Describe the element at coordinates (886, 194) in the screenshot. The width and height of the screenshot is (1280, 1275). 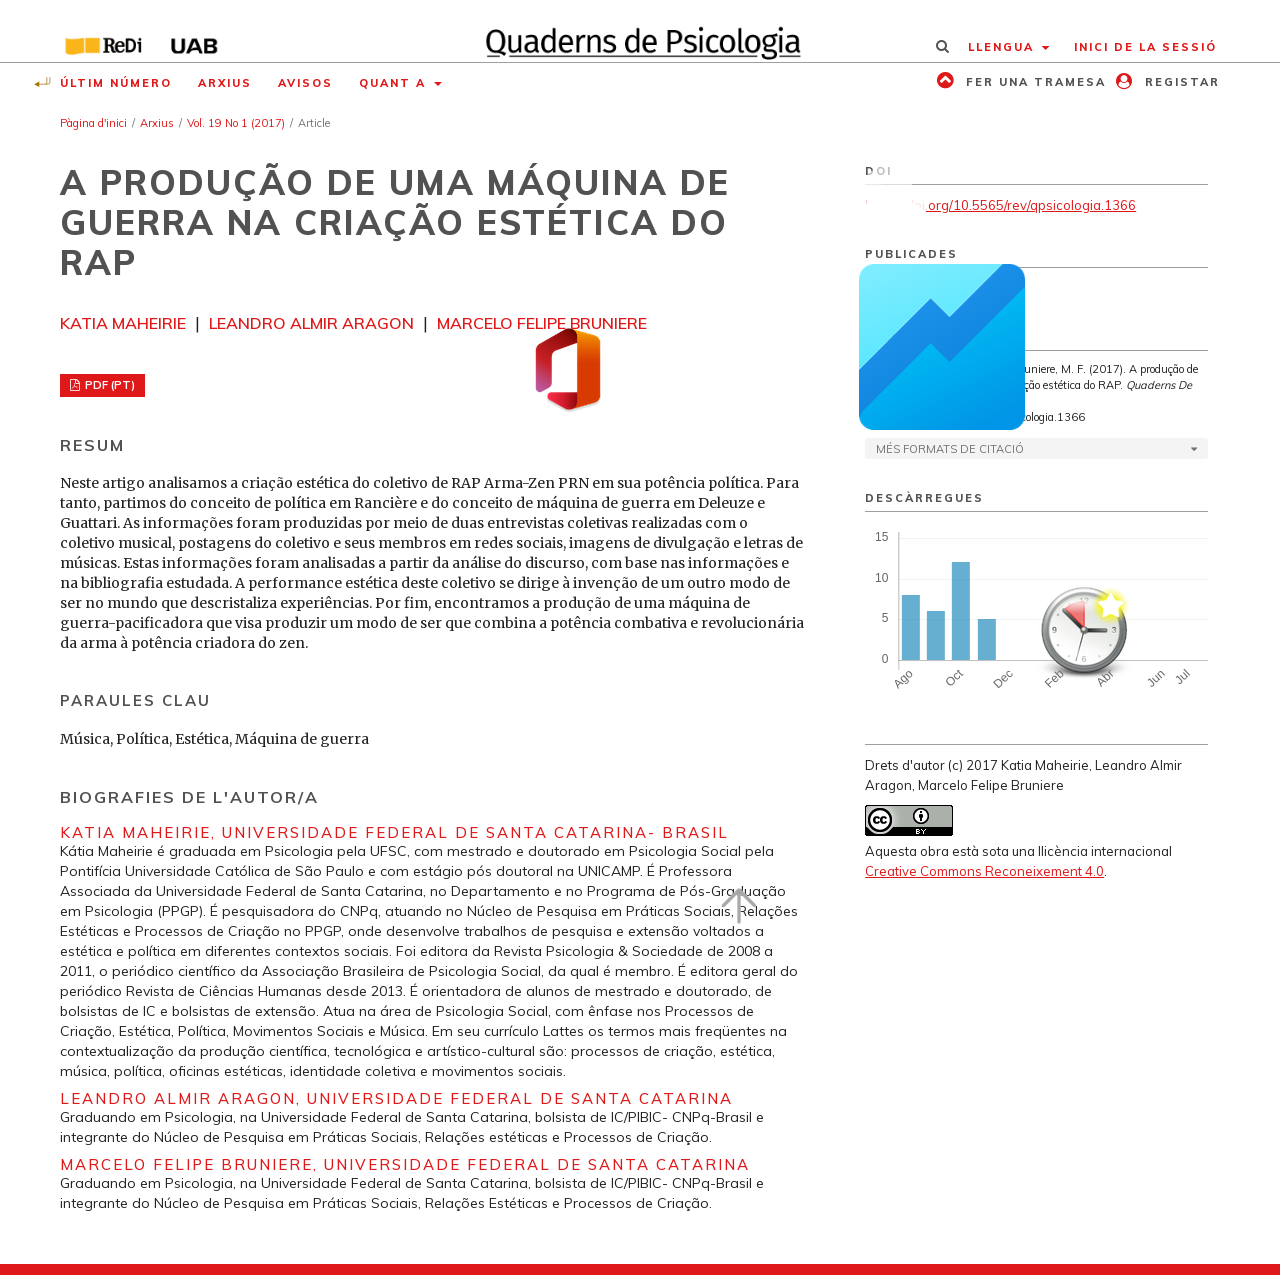
I see `indicates onedrive storage quota status` at that location.